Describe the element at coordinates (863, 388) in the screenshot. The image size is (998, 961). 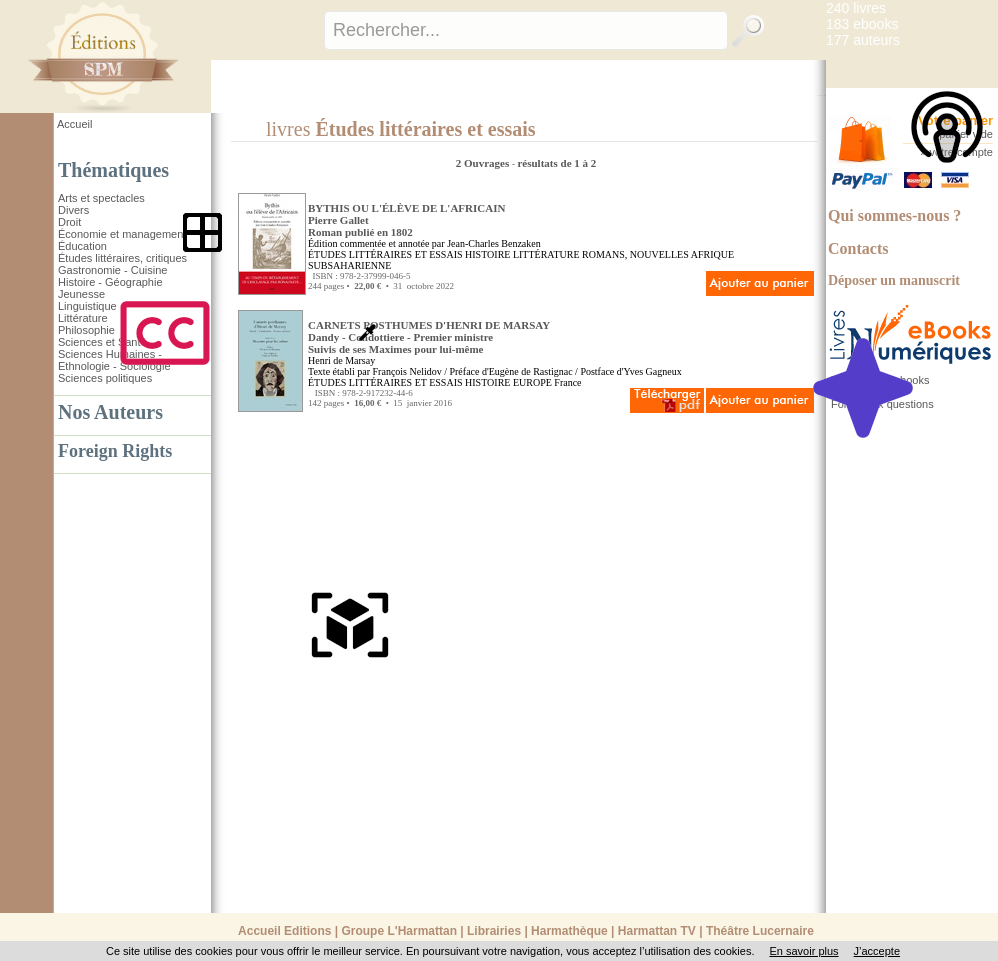
I see `indicates a special or featured item` at that location.